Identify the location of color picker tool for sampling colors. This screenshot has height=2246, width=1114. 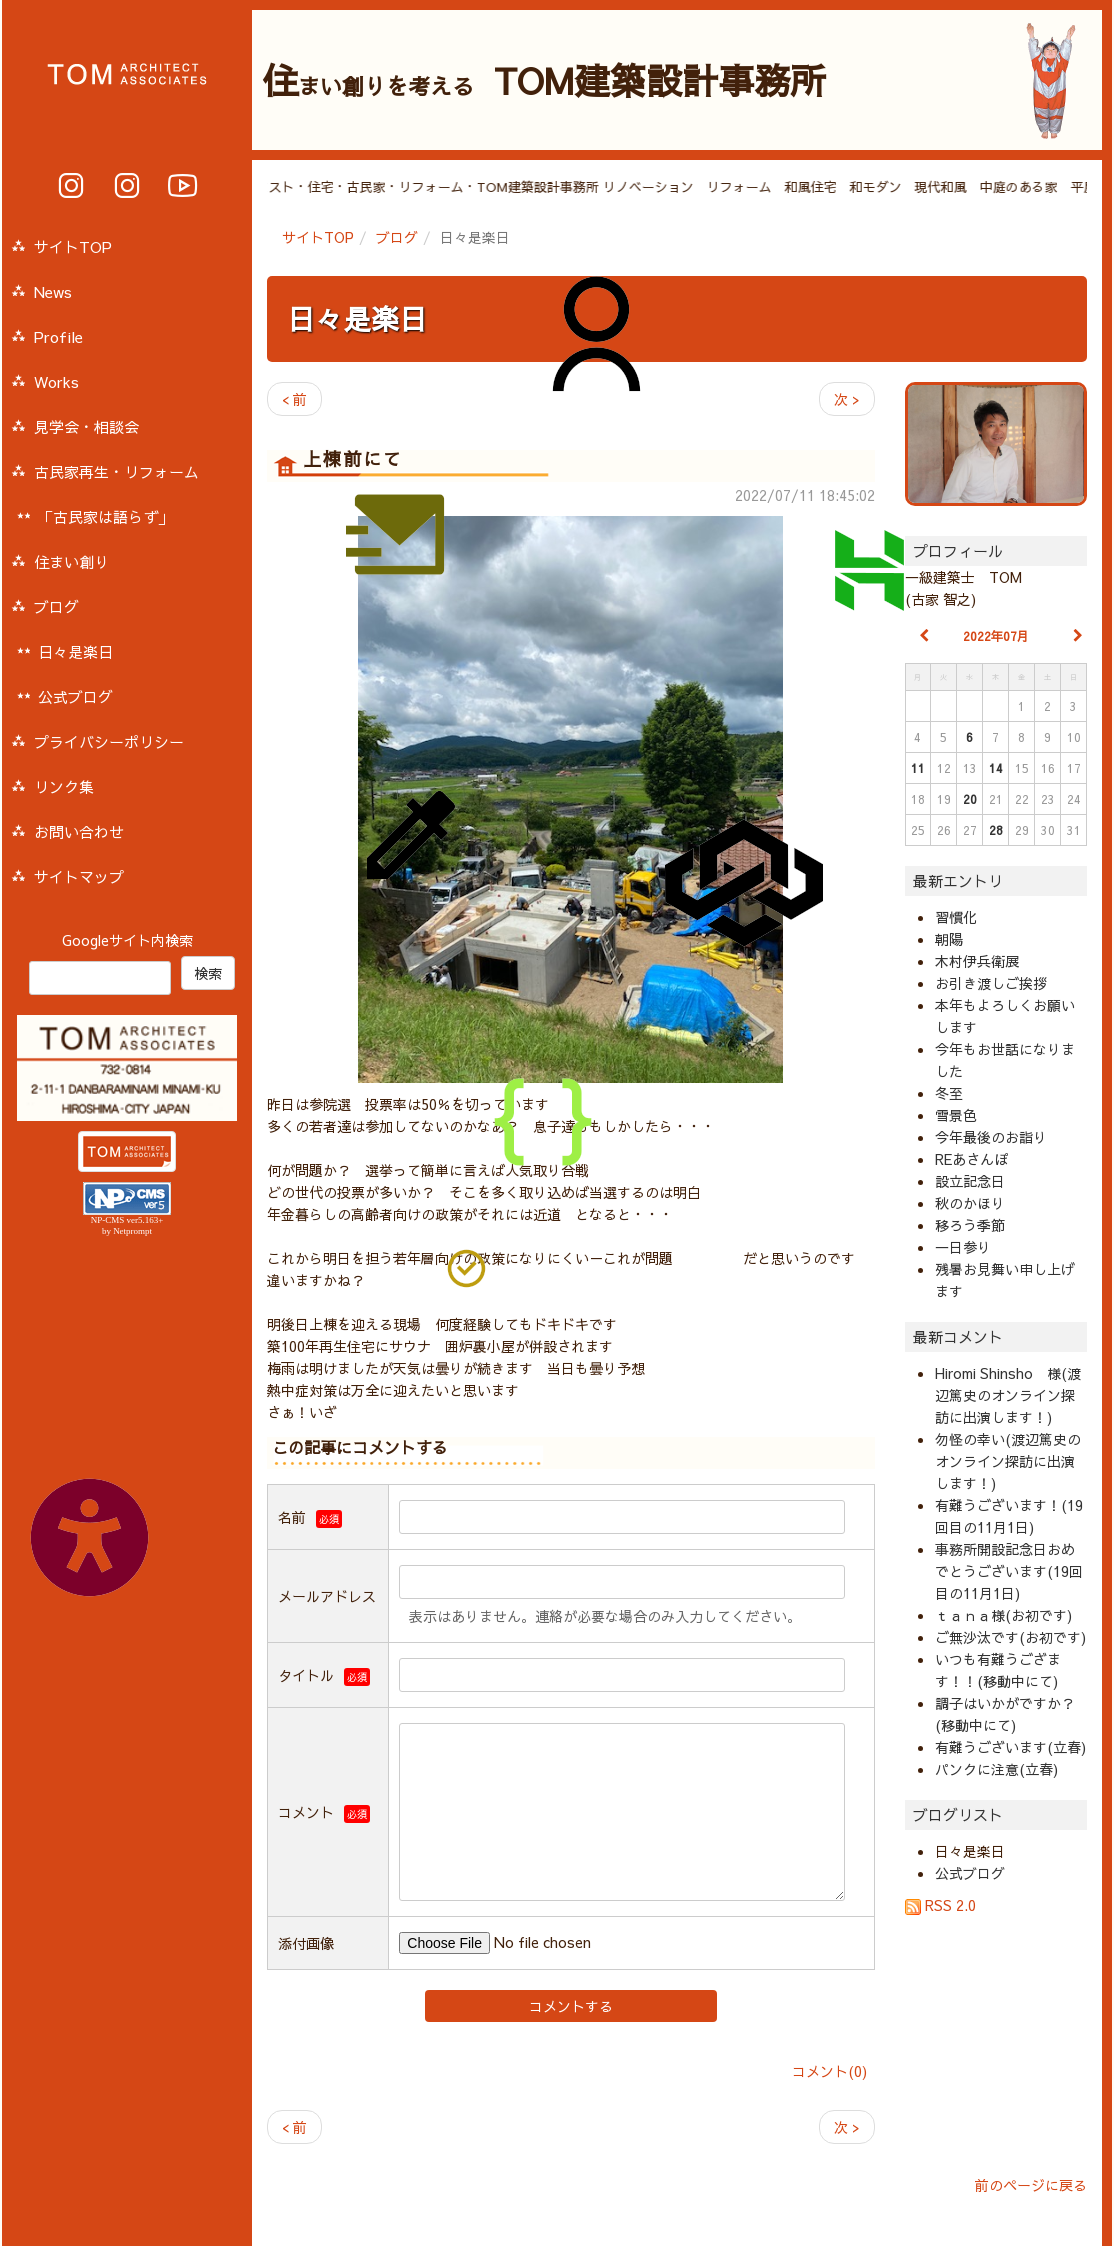
(412, 834).